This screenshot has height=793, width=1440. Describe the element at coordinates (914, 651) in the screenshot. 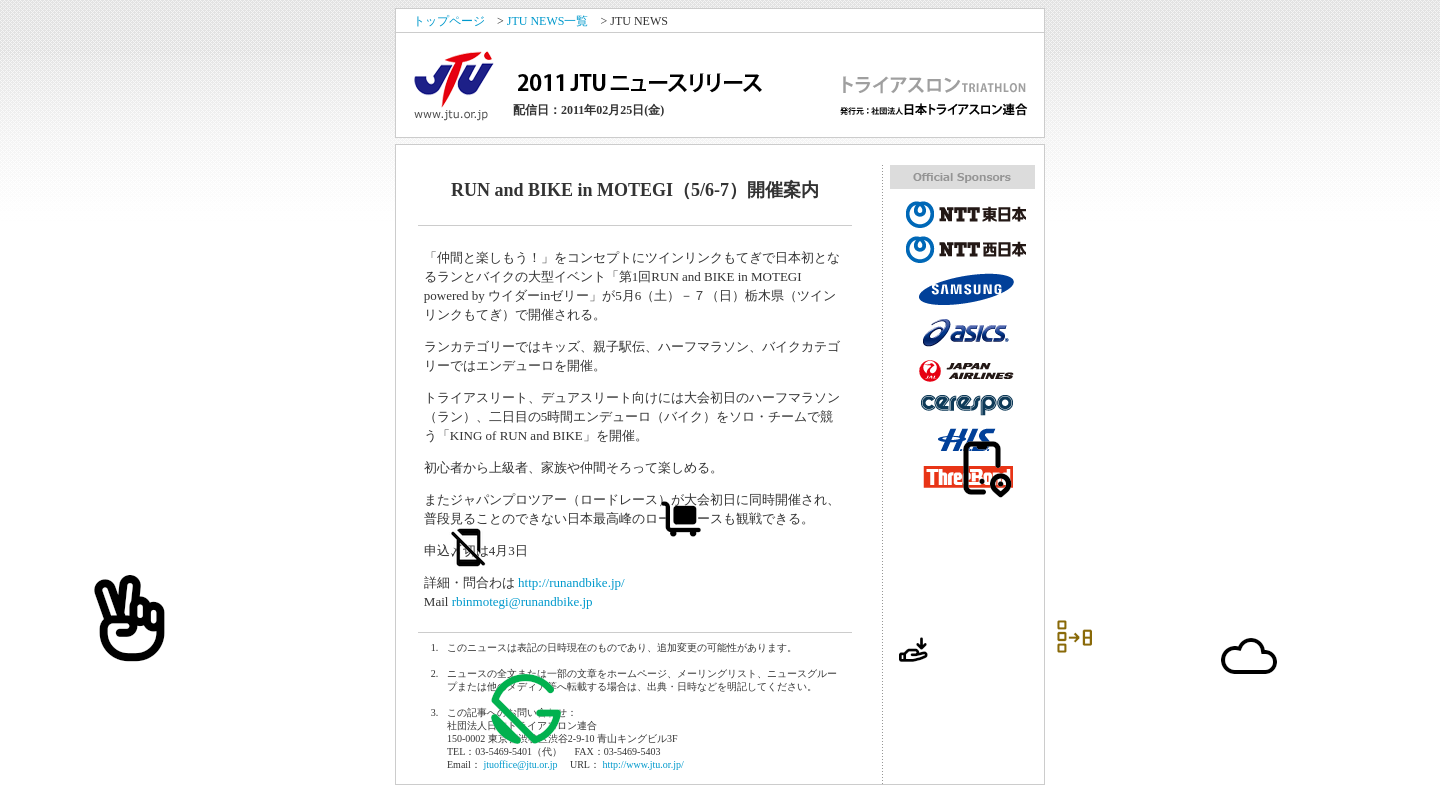

I see `receive or accept an incoming item` at that location.